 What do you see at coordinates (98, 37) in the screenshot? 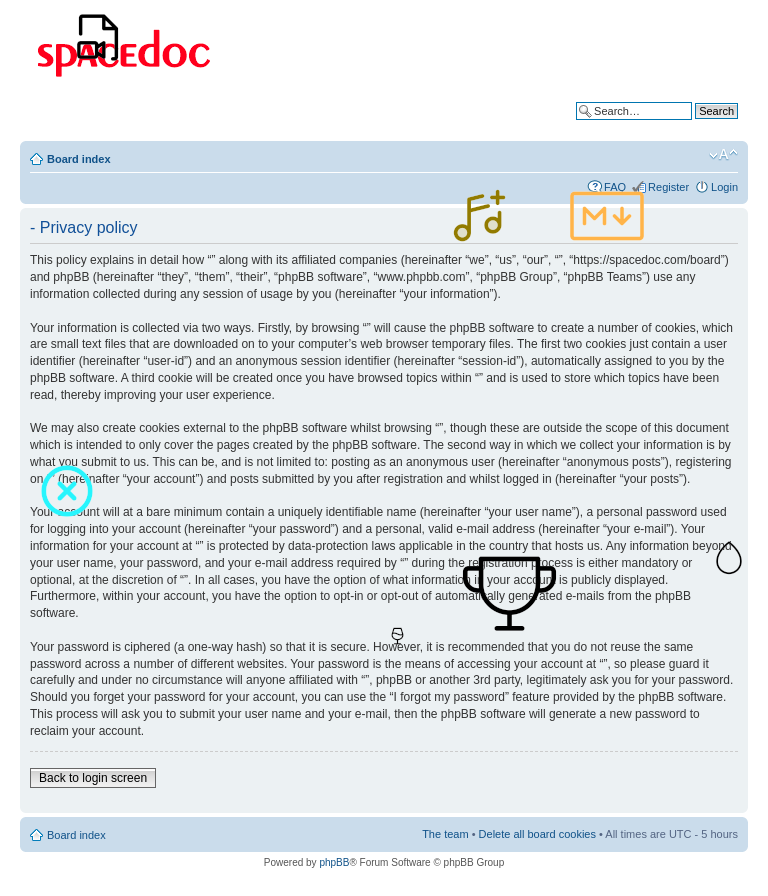
I see `open a video file` at bounding box center [98, 37].